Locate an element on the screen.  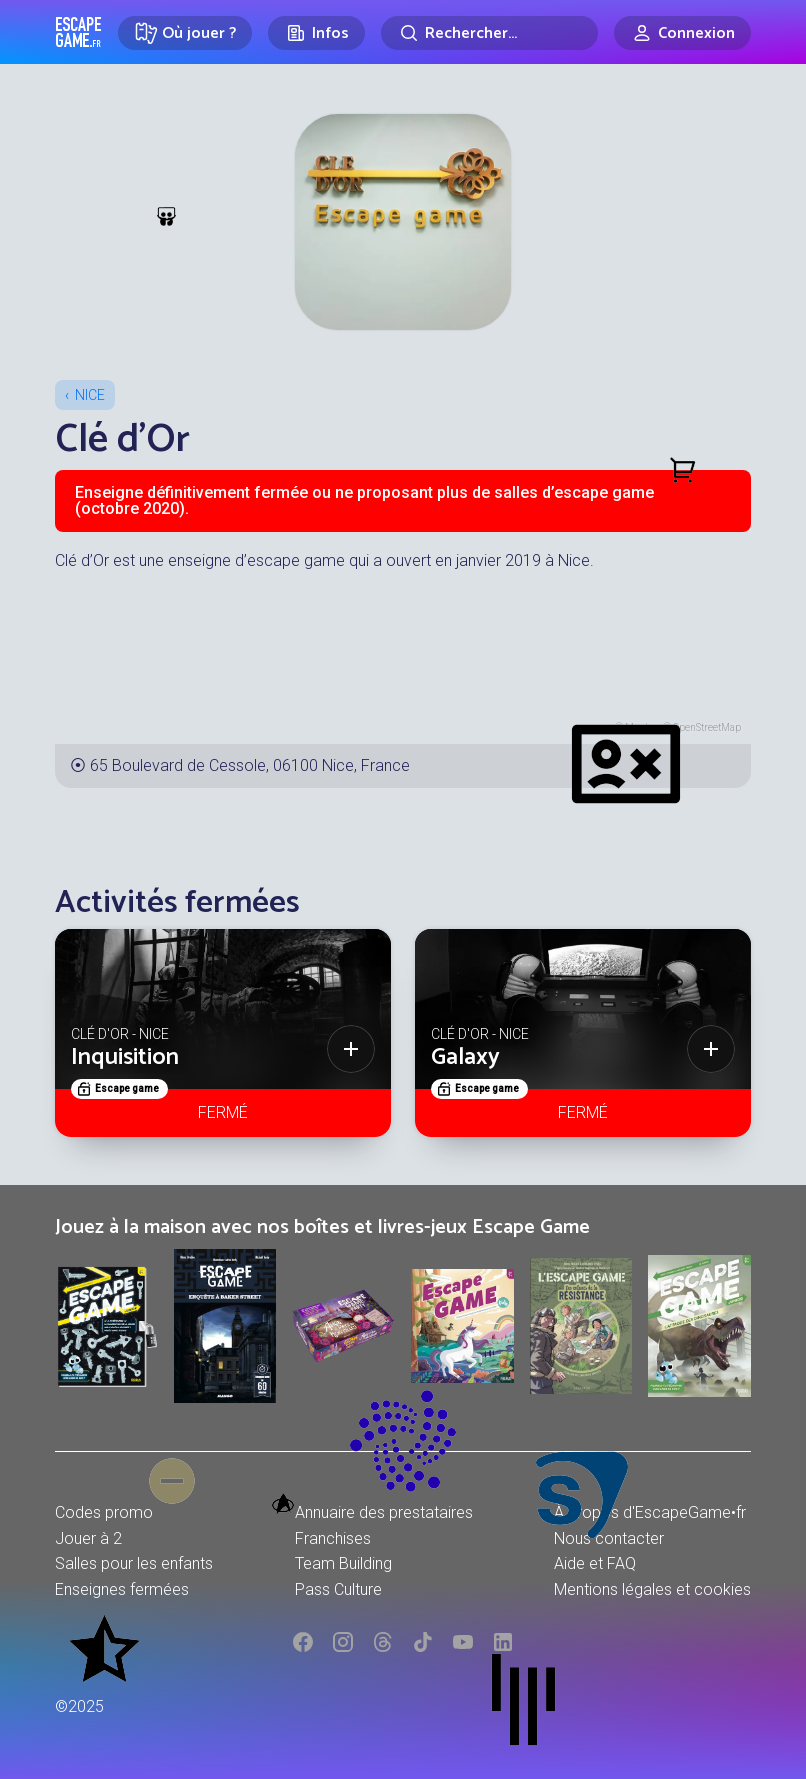
expired pass or credential is located at coordinates (626, 764).